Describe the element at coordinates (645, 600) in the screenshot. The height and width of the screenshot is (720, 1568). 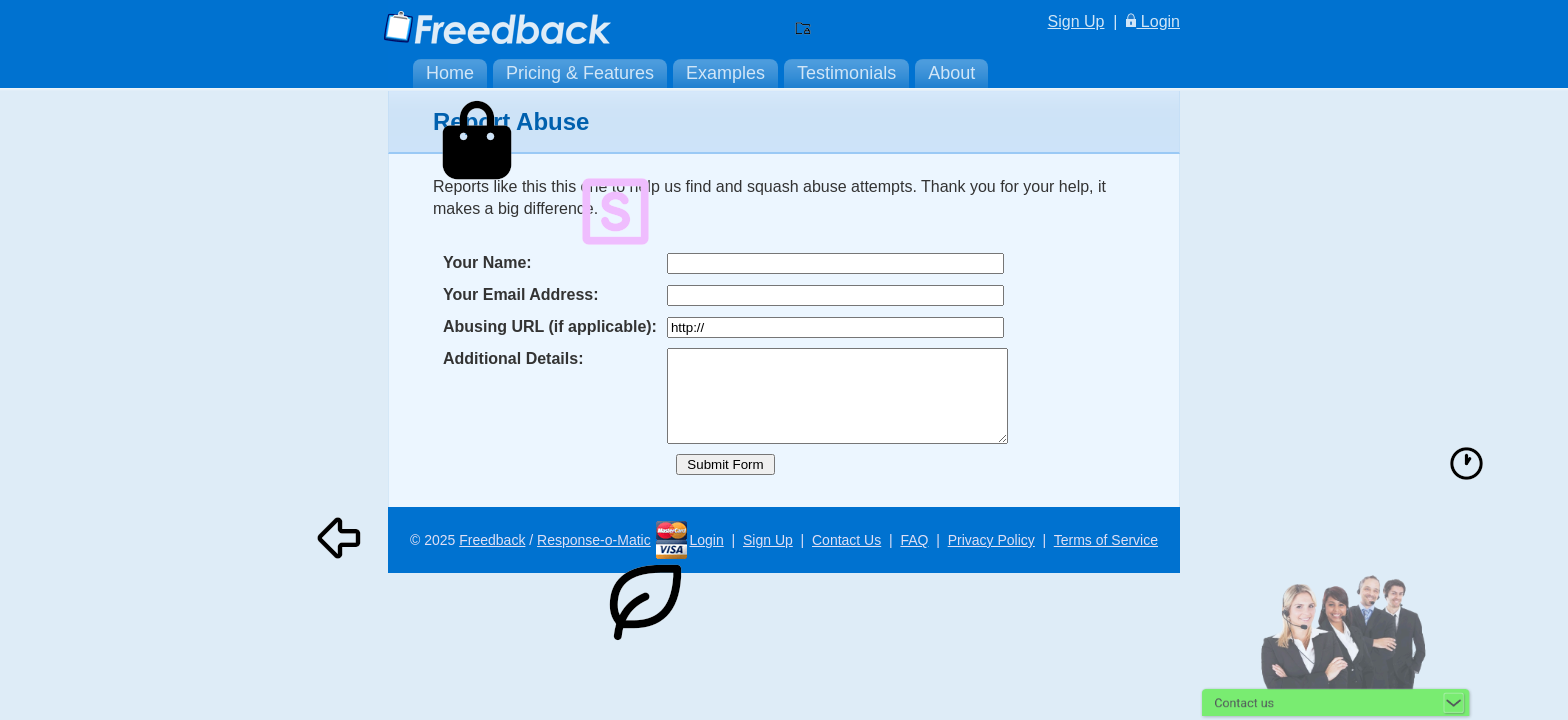
I see `view eco-friendly or sustainable options` at that location.